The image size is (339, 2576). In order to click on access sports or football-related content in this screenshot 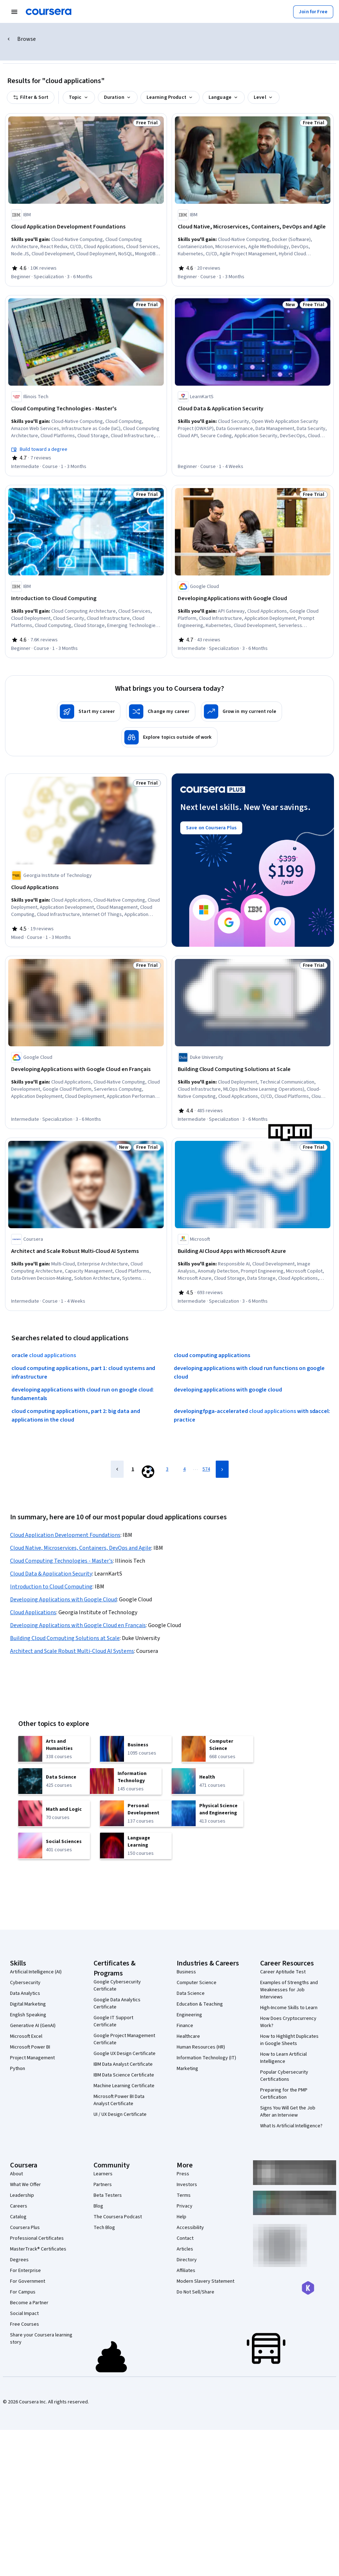, I will do `click(148, 1472)`.